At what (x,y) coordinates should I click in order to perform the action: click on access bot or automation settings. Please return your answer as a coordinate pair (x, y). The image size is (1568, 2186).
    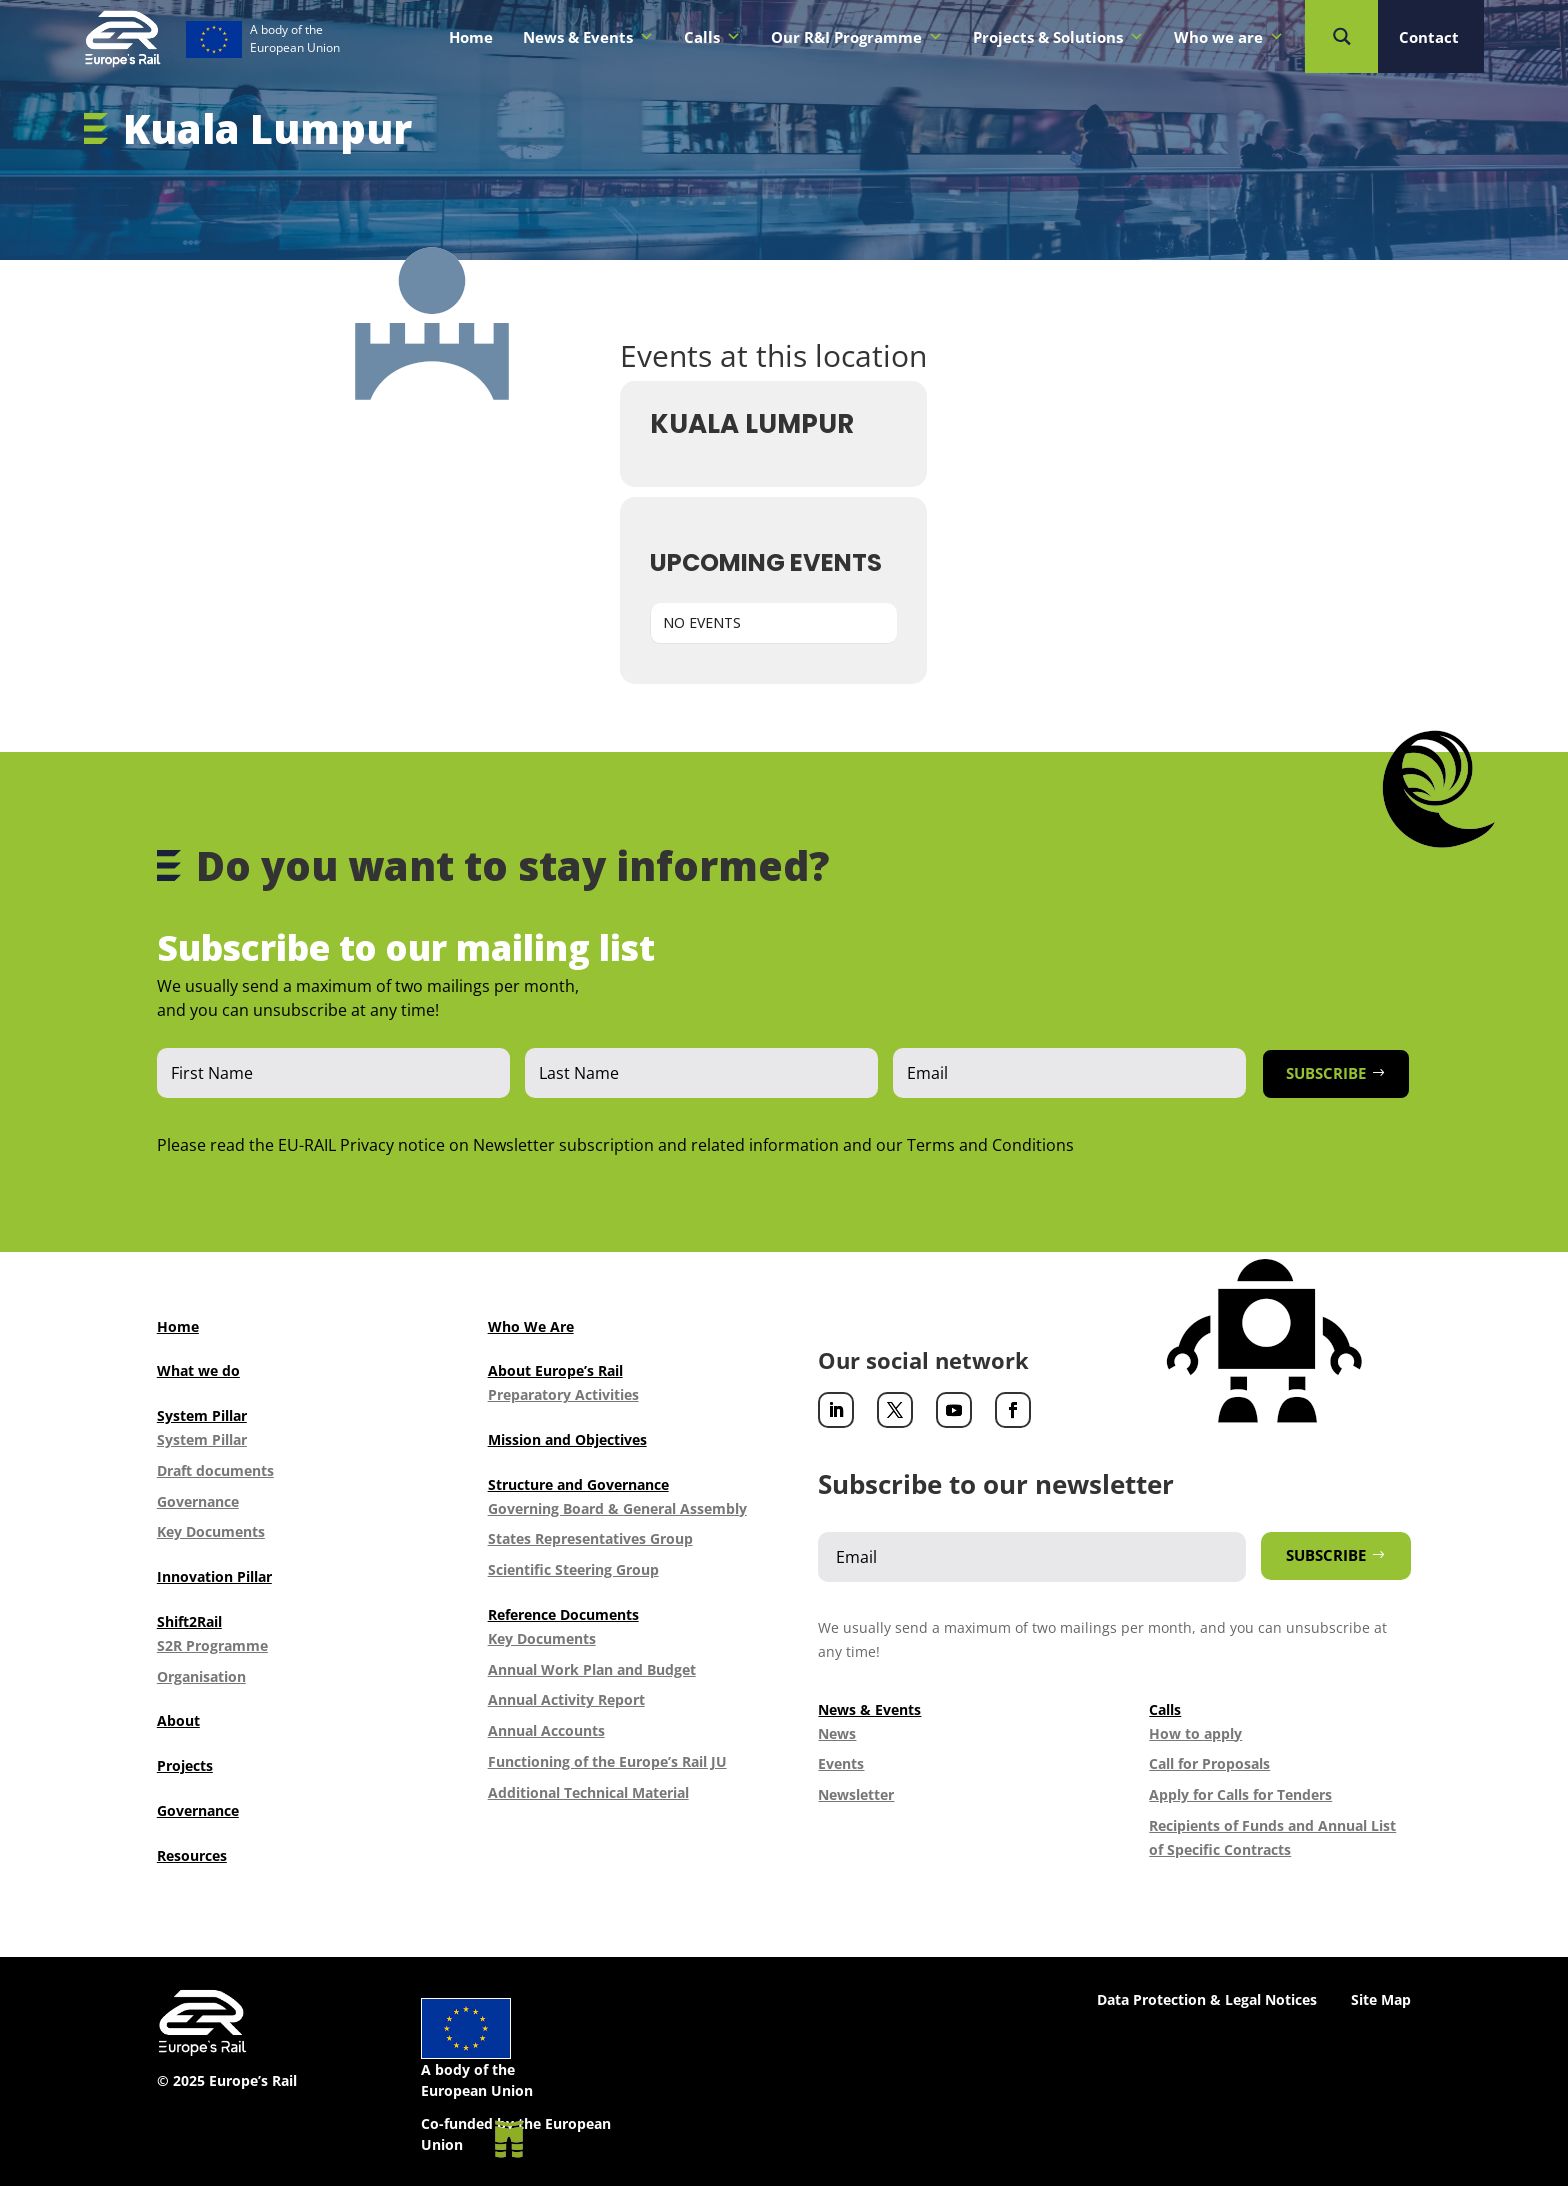
    Looking at the image, I should click on (1263, 1340).